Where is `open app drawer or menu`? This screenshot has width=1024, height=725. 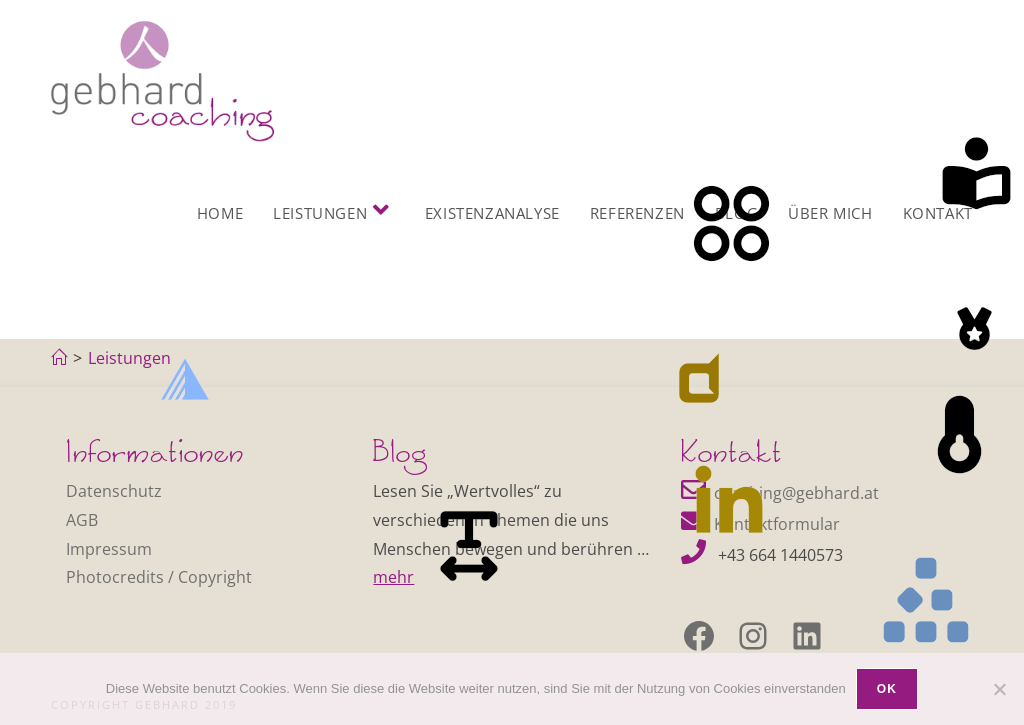
open app drawer or menu is located at coordinates (731, 223).